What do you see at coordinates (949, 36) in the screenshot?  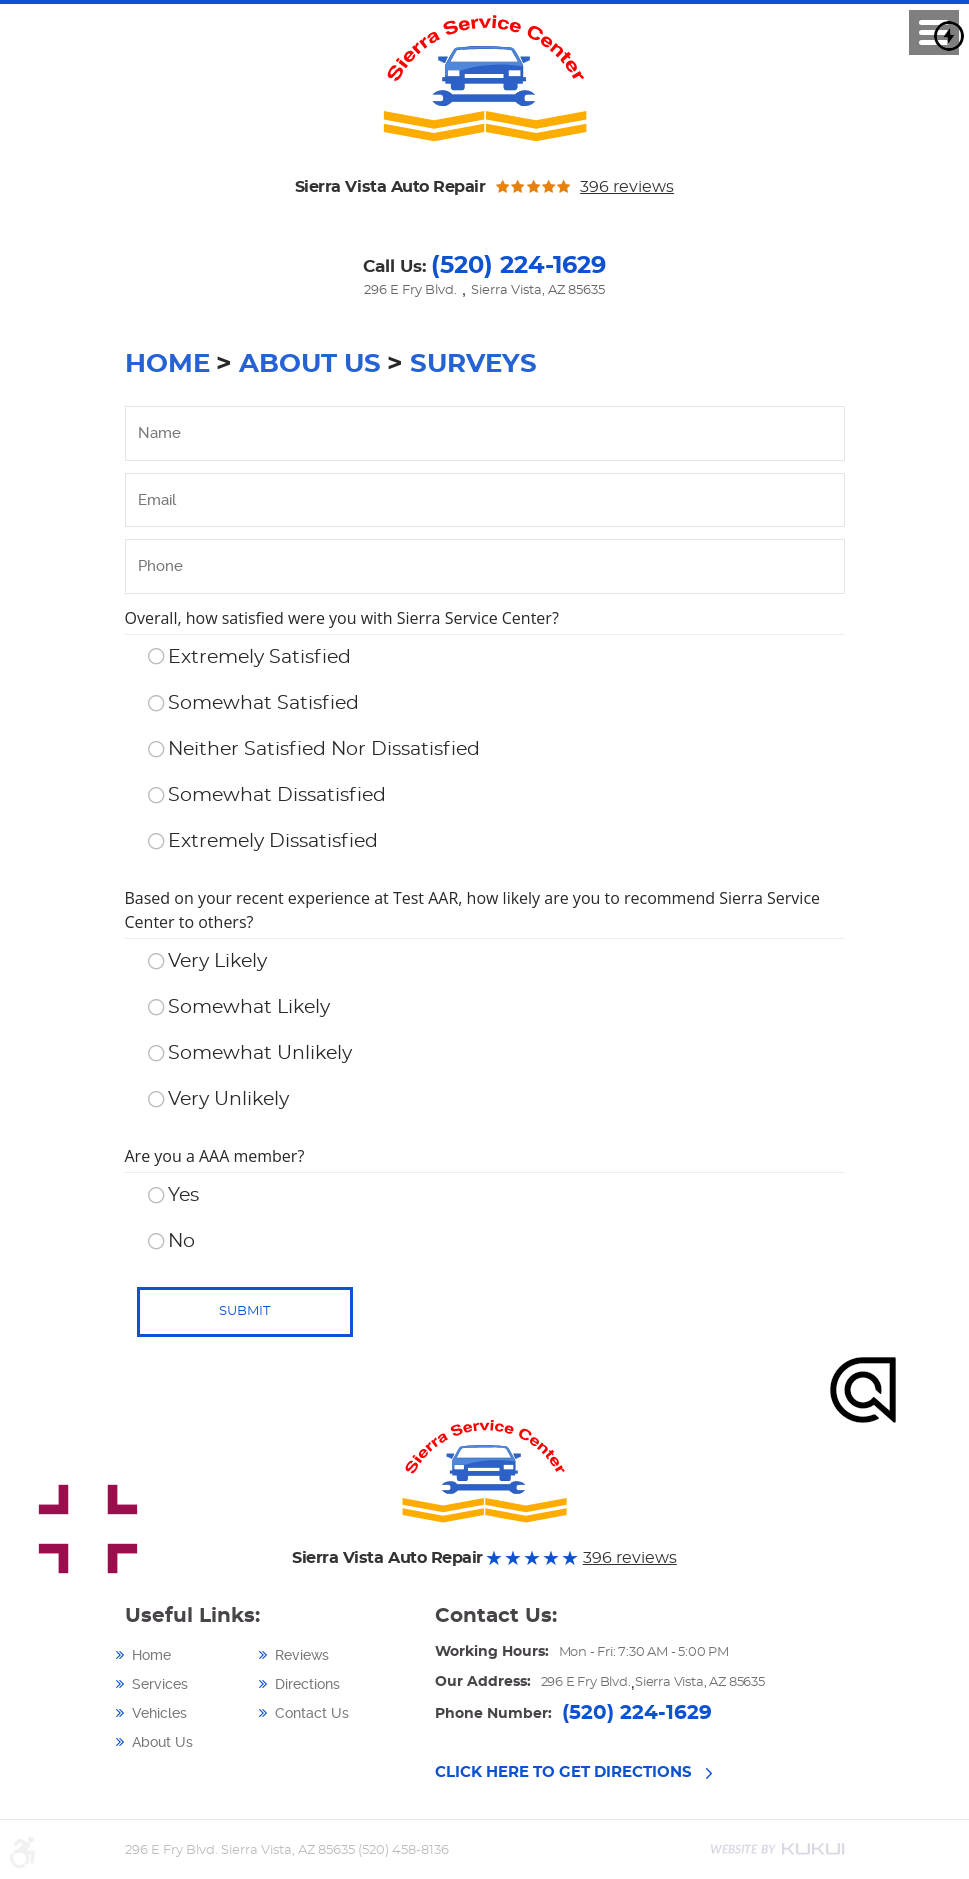 I see `play or access DVD media content` at bounding box center [949, 36].